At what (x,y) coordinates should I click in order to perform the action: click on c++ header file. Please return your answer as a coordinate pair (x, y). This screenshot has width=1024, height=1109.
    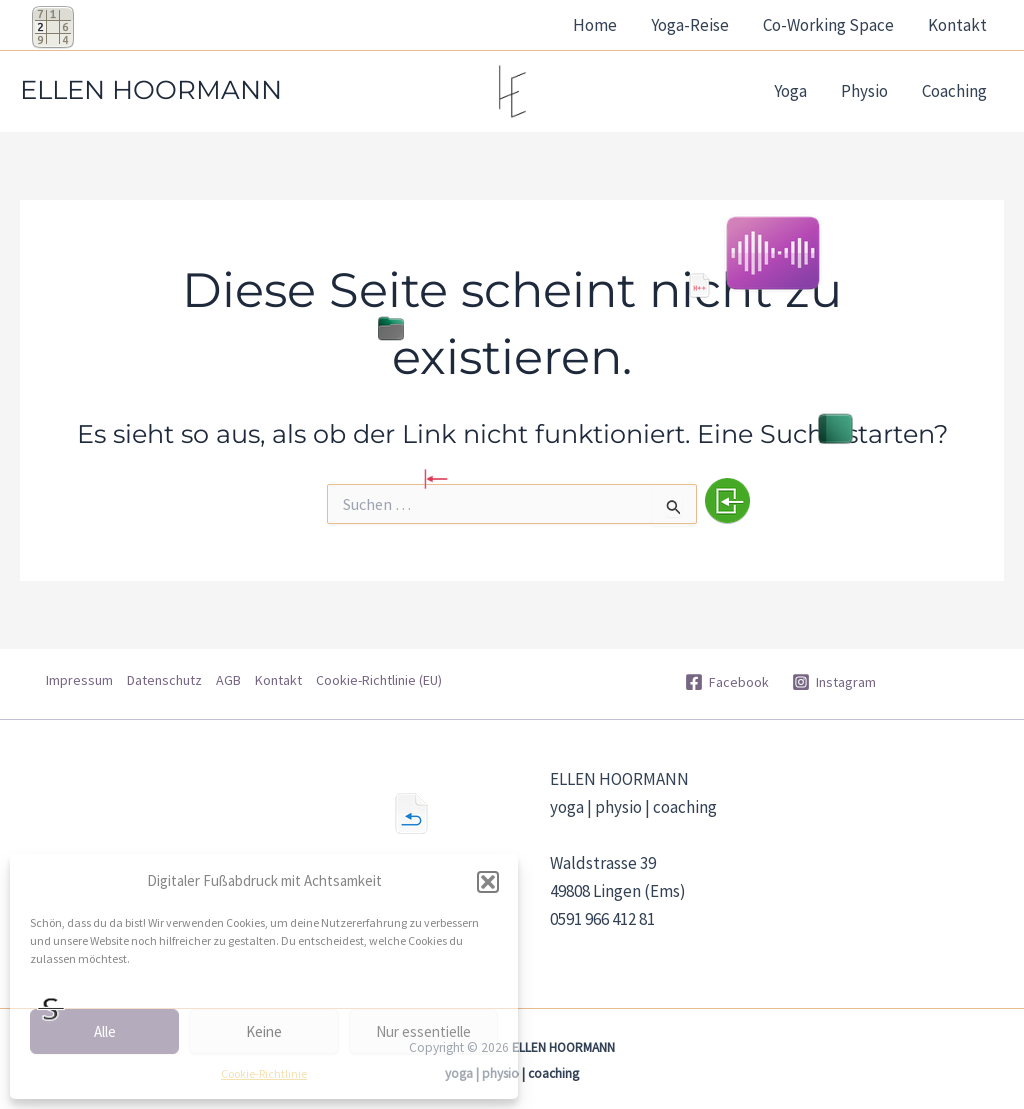
    Looking at the image, I should click on (699, 285).